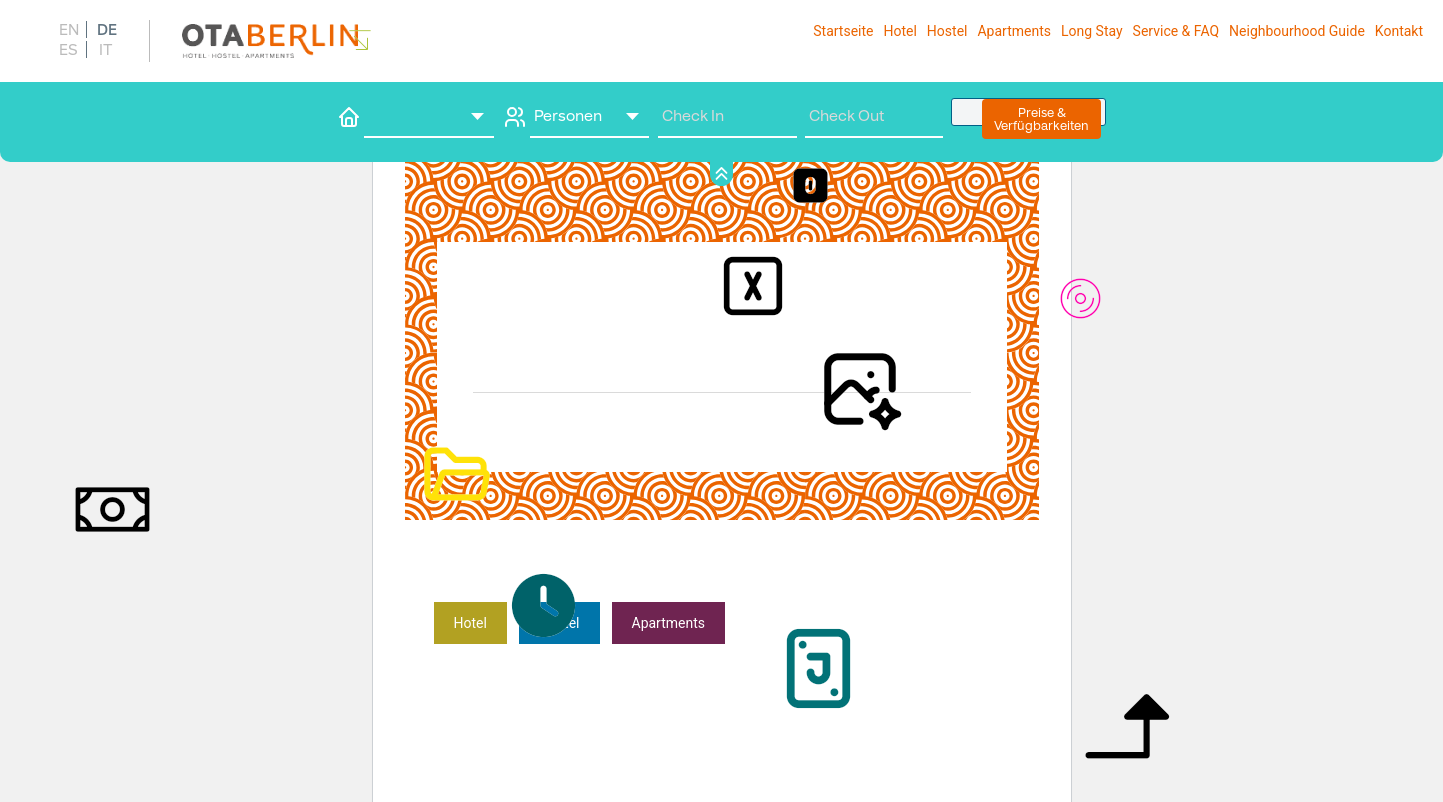  What do you see at coordinates (112, 509) in the screenshot?
I see `view account balance or funds` at bounding box center [112, 509].